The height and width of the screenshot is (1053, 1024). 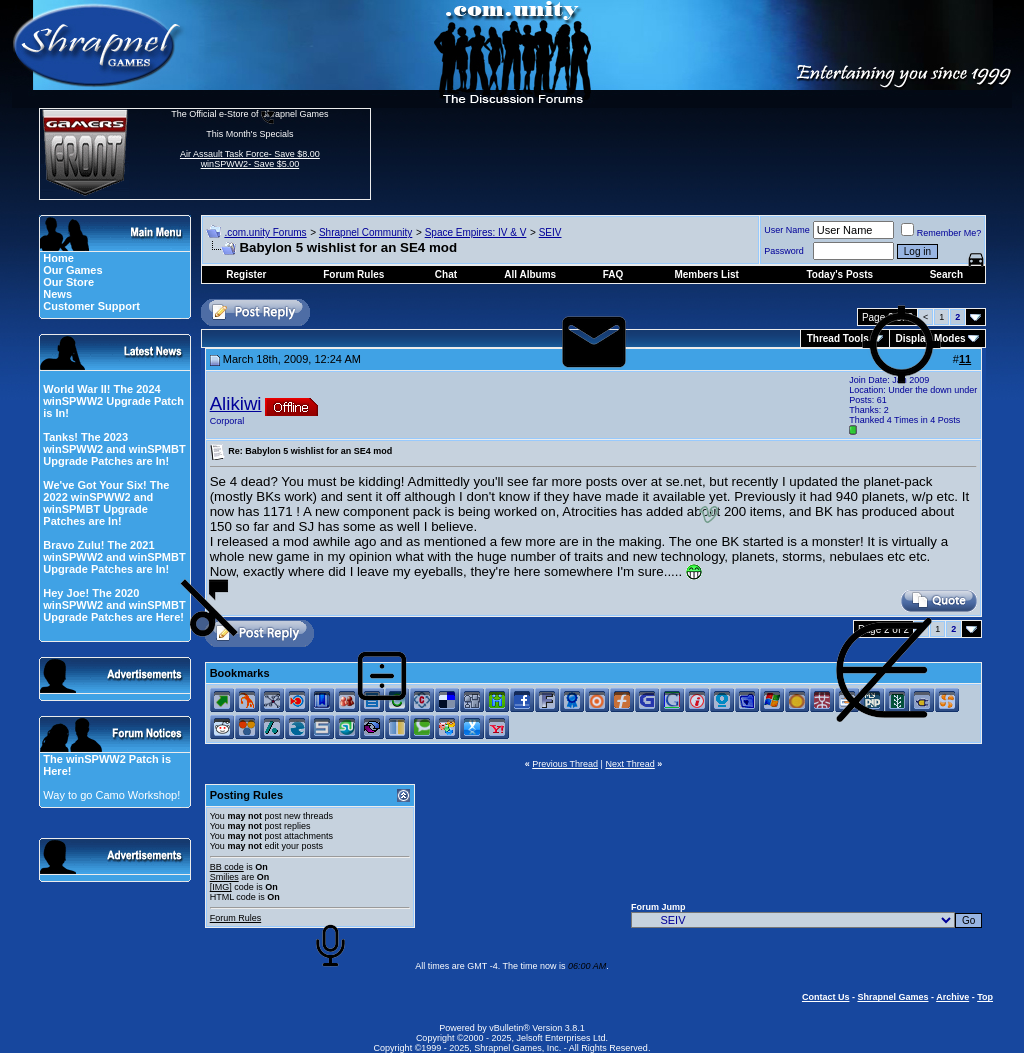 What do you see at coordinates (901, 344) in the screenshot?
I see `GPS signal is searching or not yet locked` at bounding box center [901, 344].